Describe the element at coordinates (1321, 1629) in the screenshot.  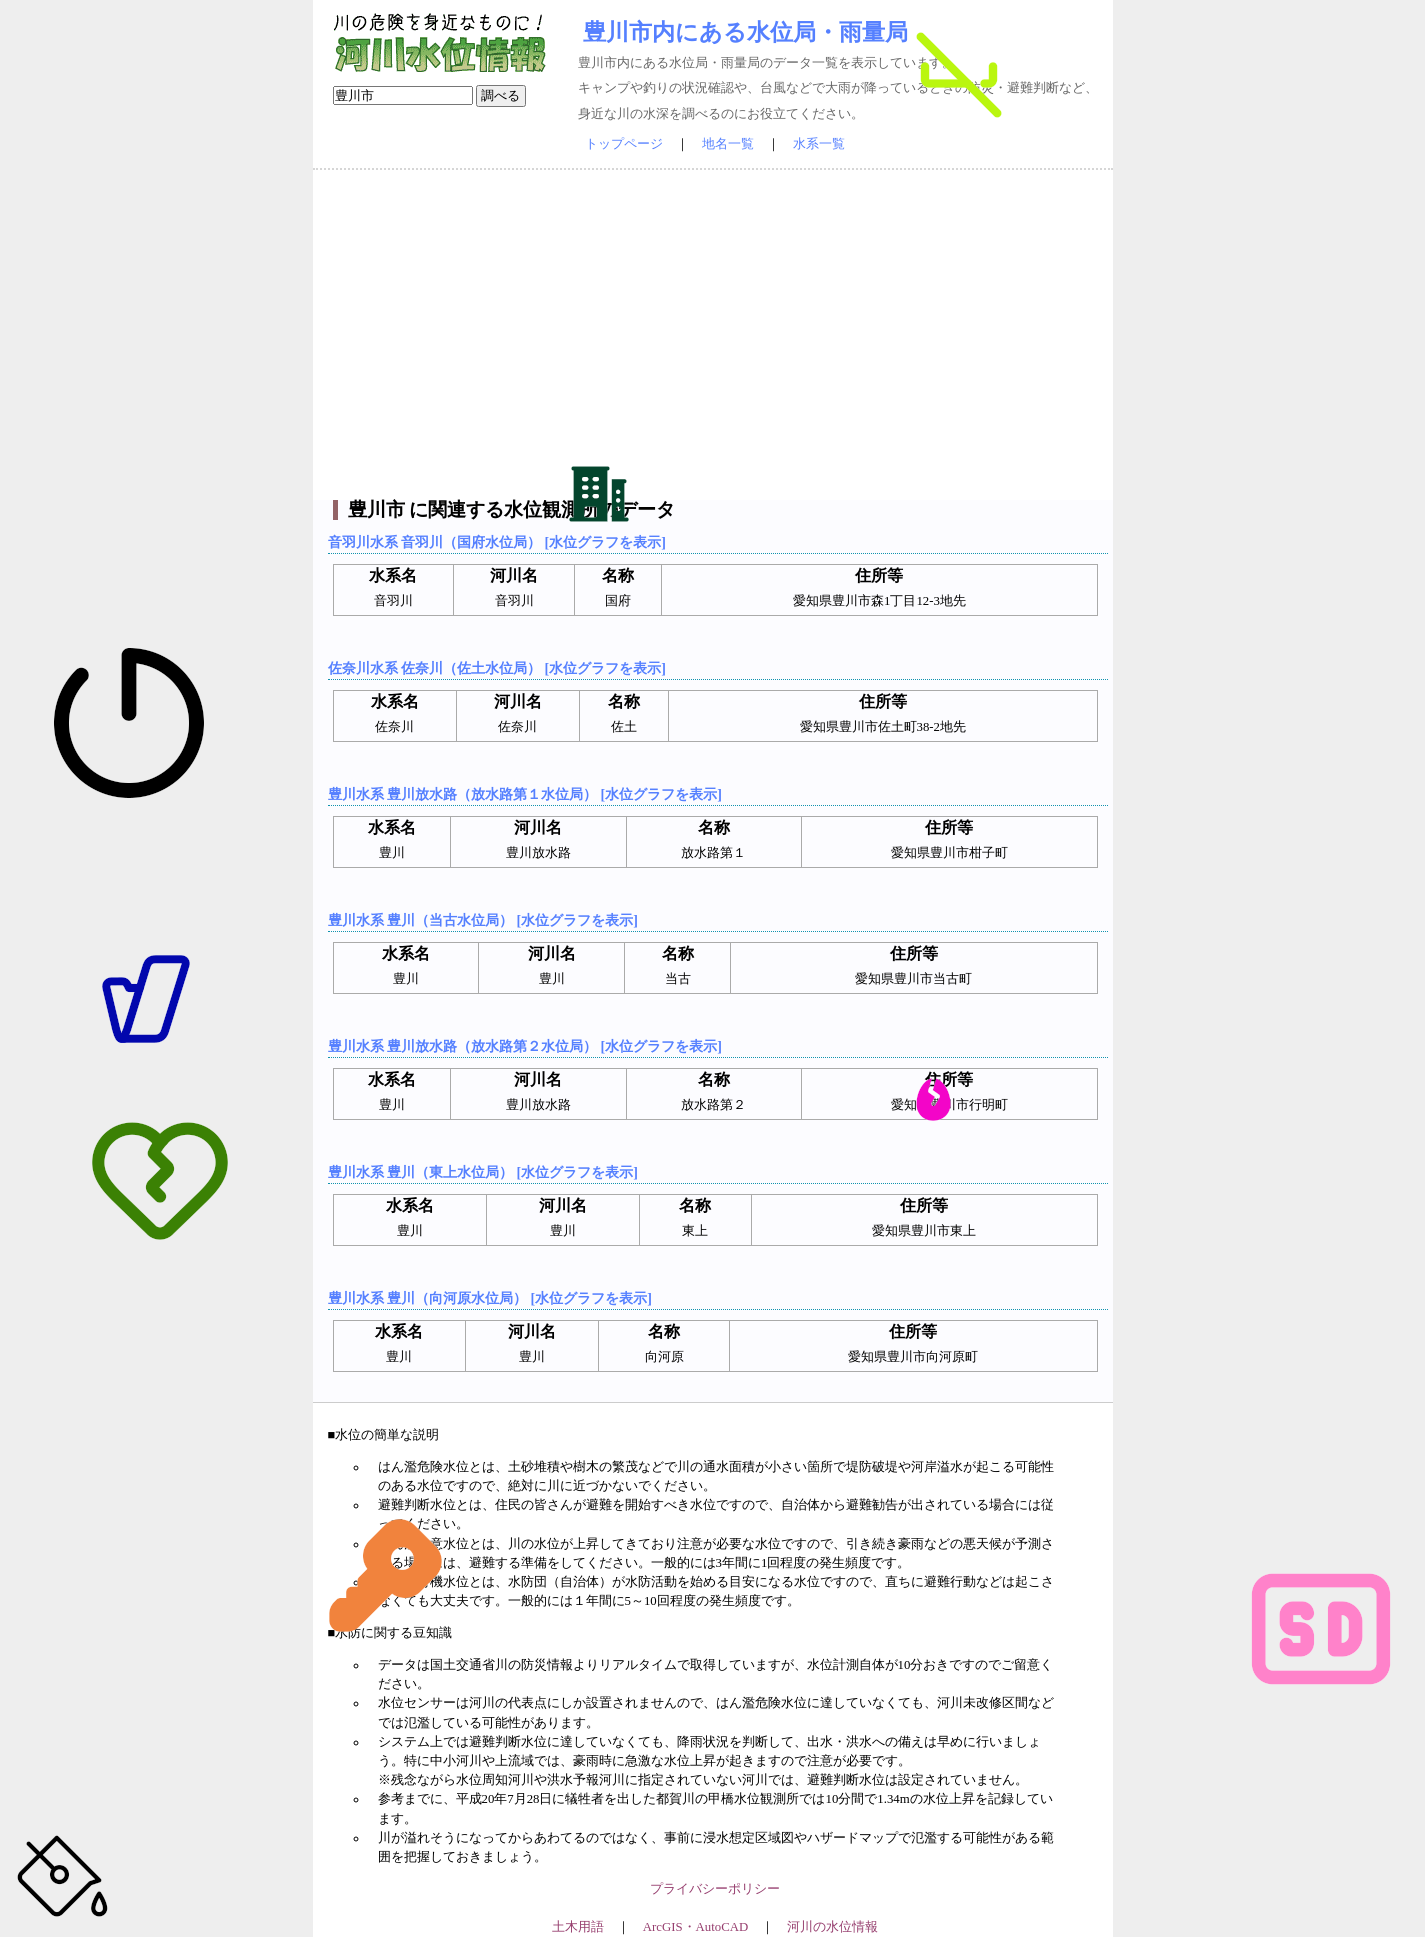
I see `indicates standard definition video quality` at that location.